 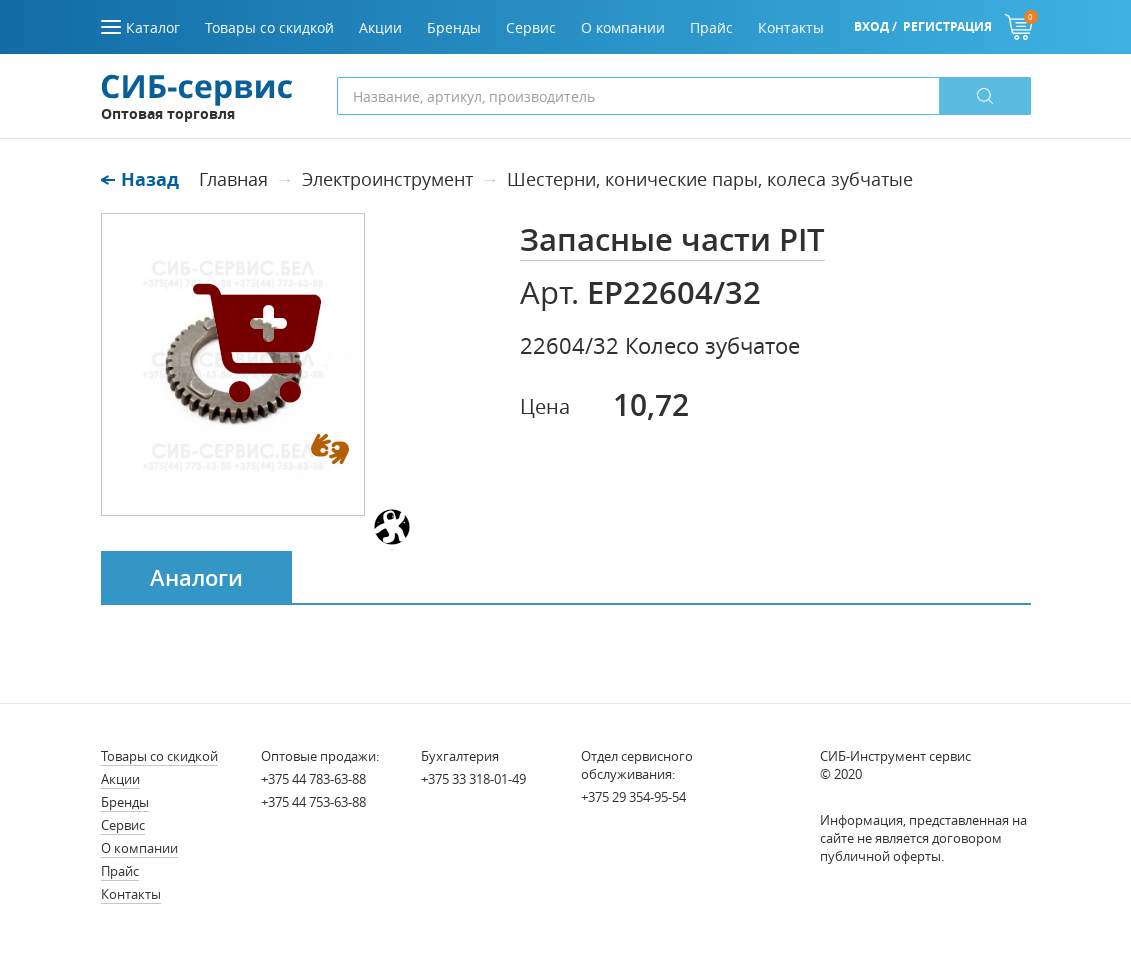 What do you see at coordinates (392, 527) in the screenshot?
I see `open the Odysee app` at bounding box center [392, 527].